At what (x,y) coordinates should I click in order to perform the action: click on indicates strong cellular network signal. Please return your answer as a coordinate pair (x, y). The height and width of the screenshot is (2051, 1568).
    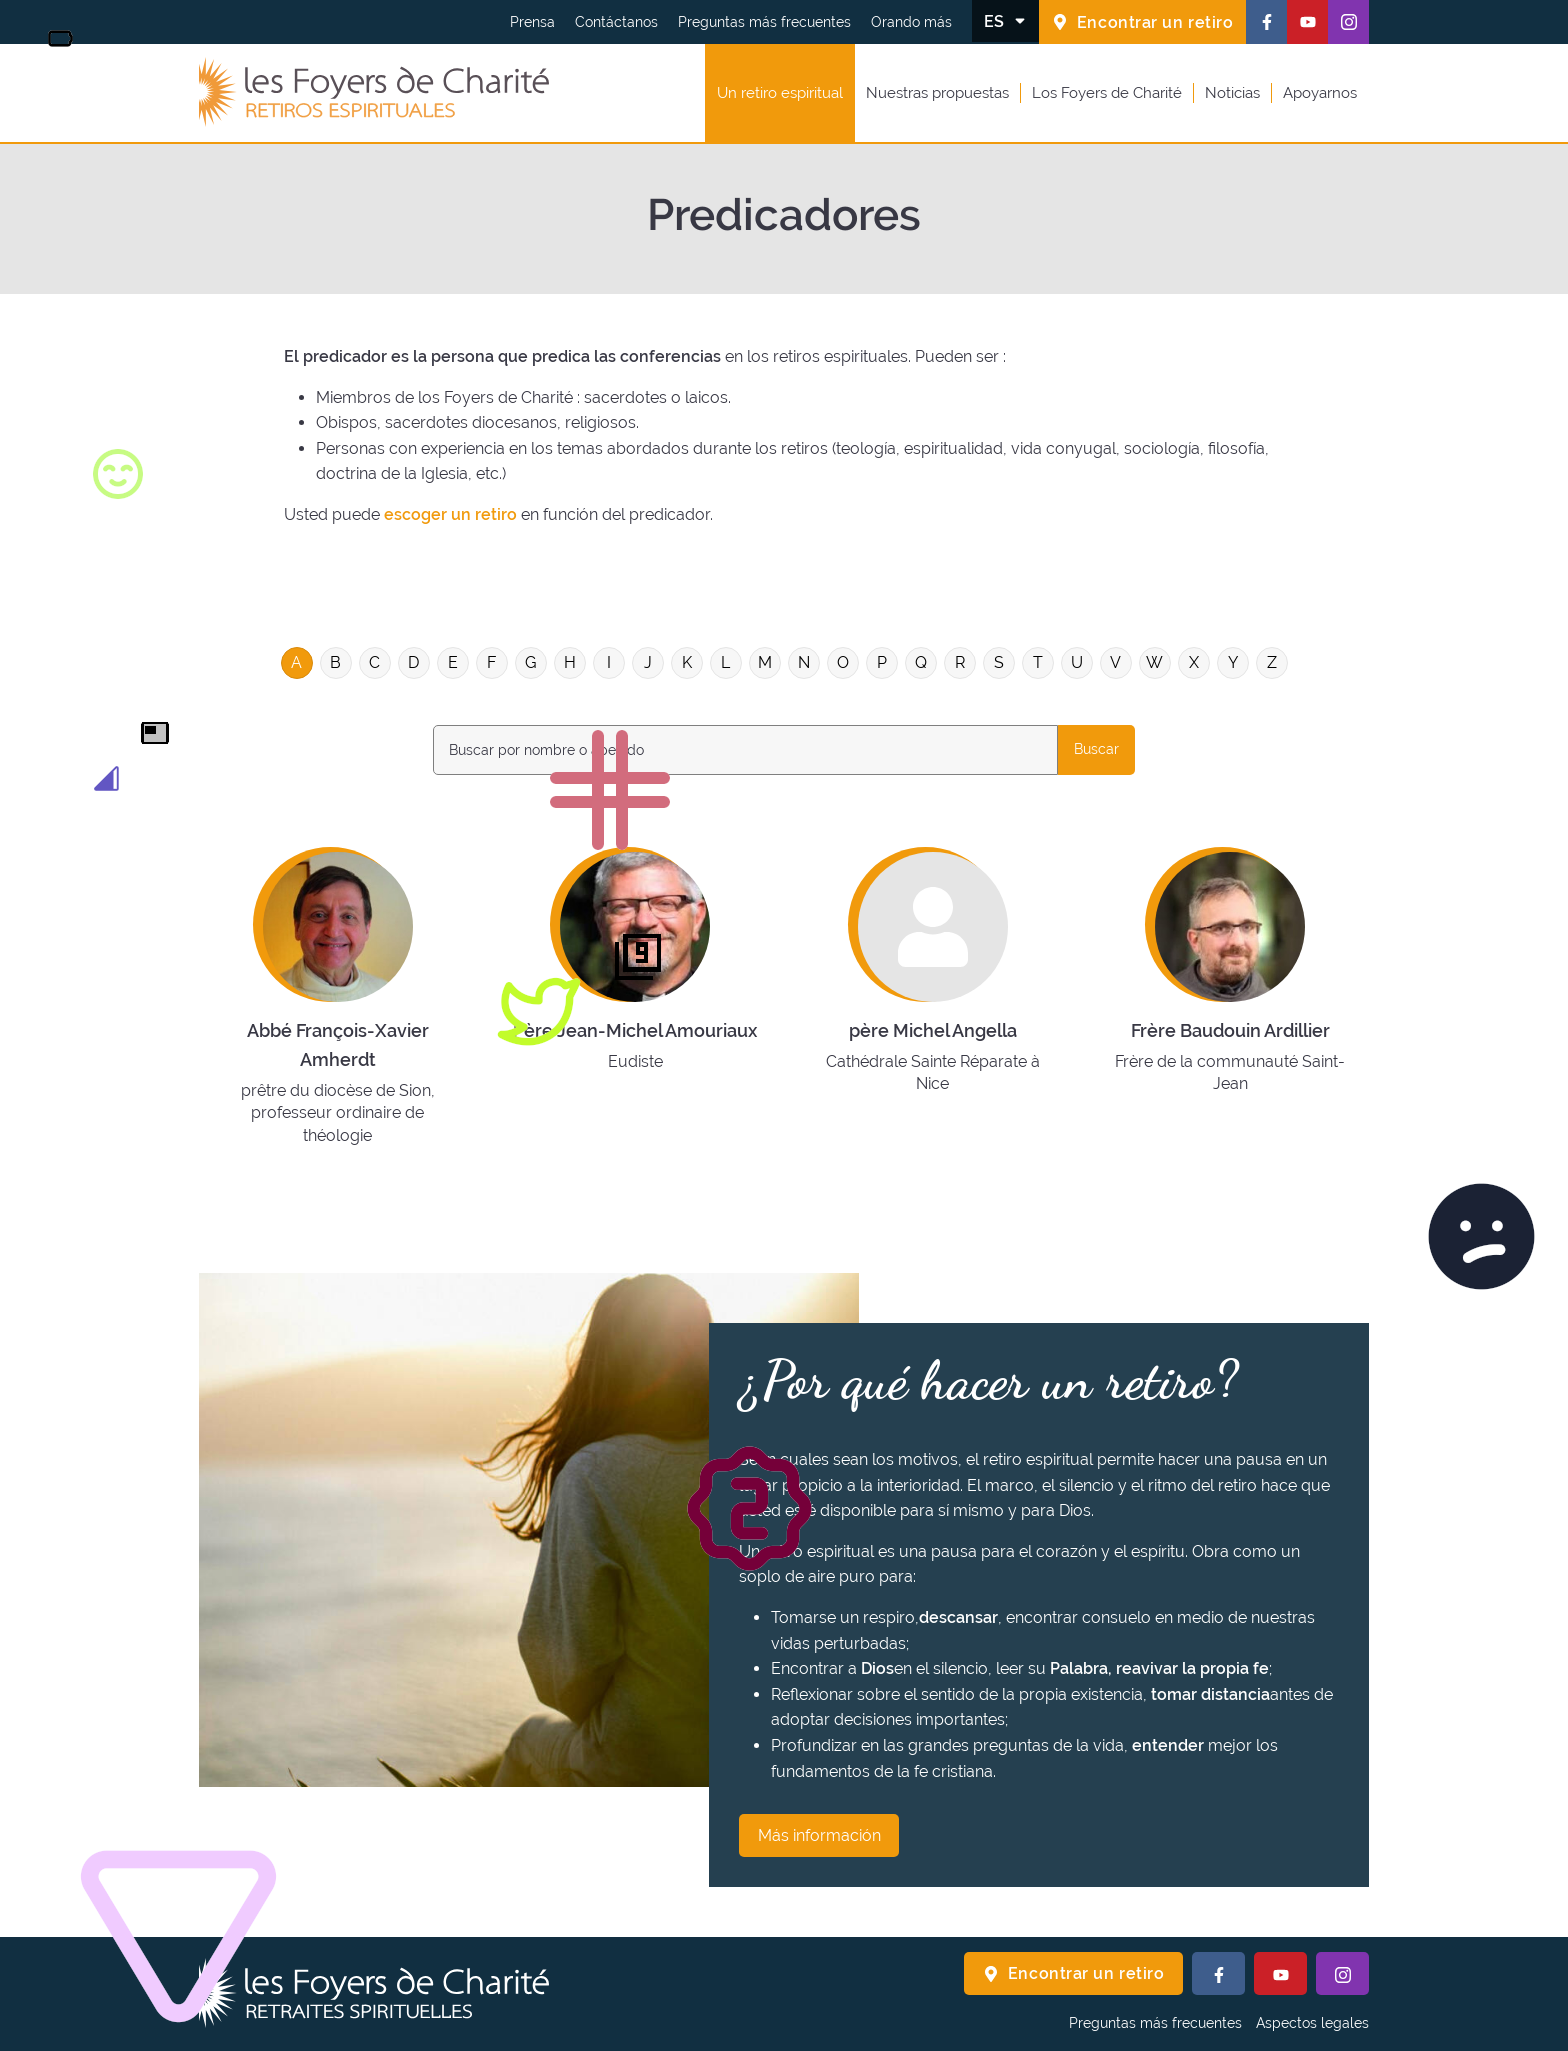
    Looking at the image, I should click on (108, 779).